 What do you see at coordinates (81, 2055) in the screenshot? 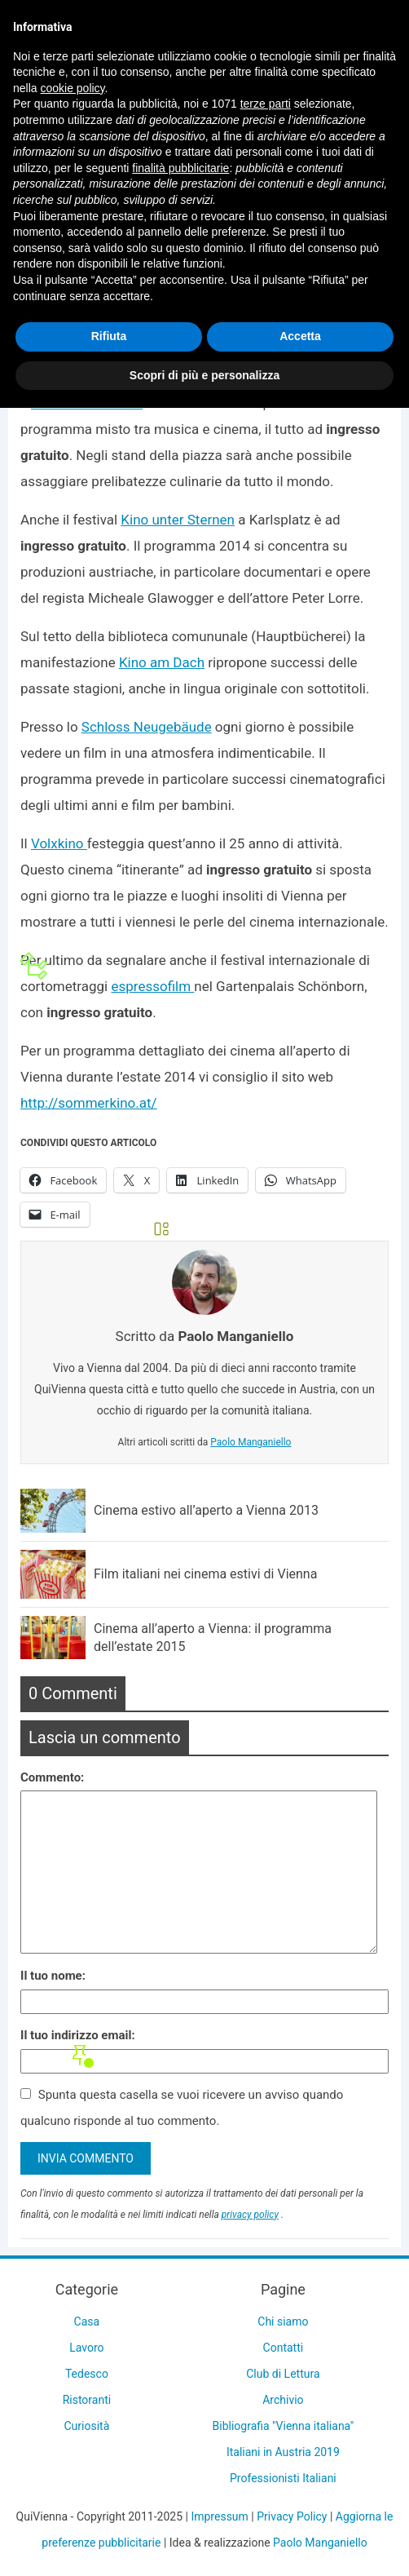
I see `pinned file with unsaved changes` at bounding box center [81, 2055].